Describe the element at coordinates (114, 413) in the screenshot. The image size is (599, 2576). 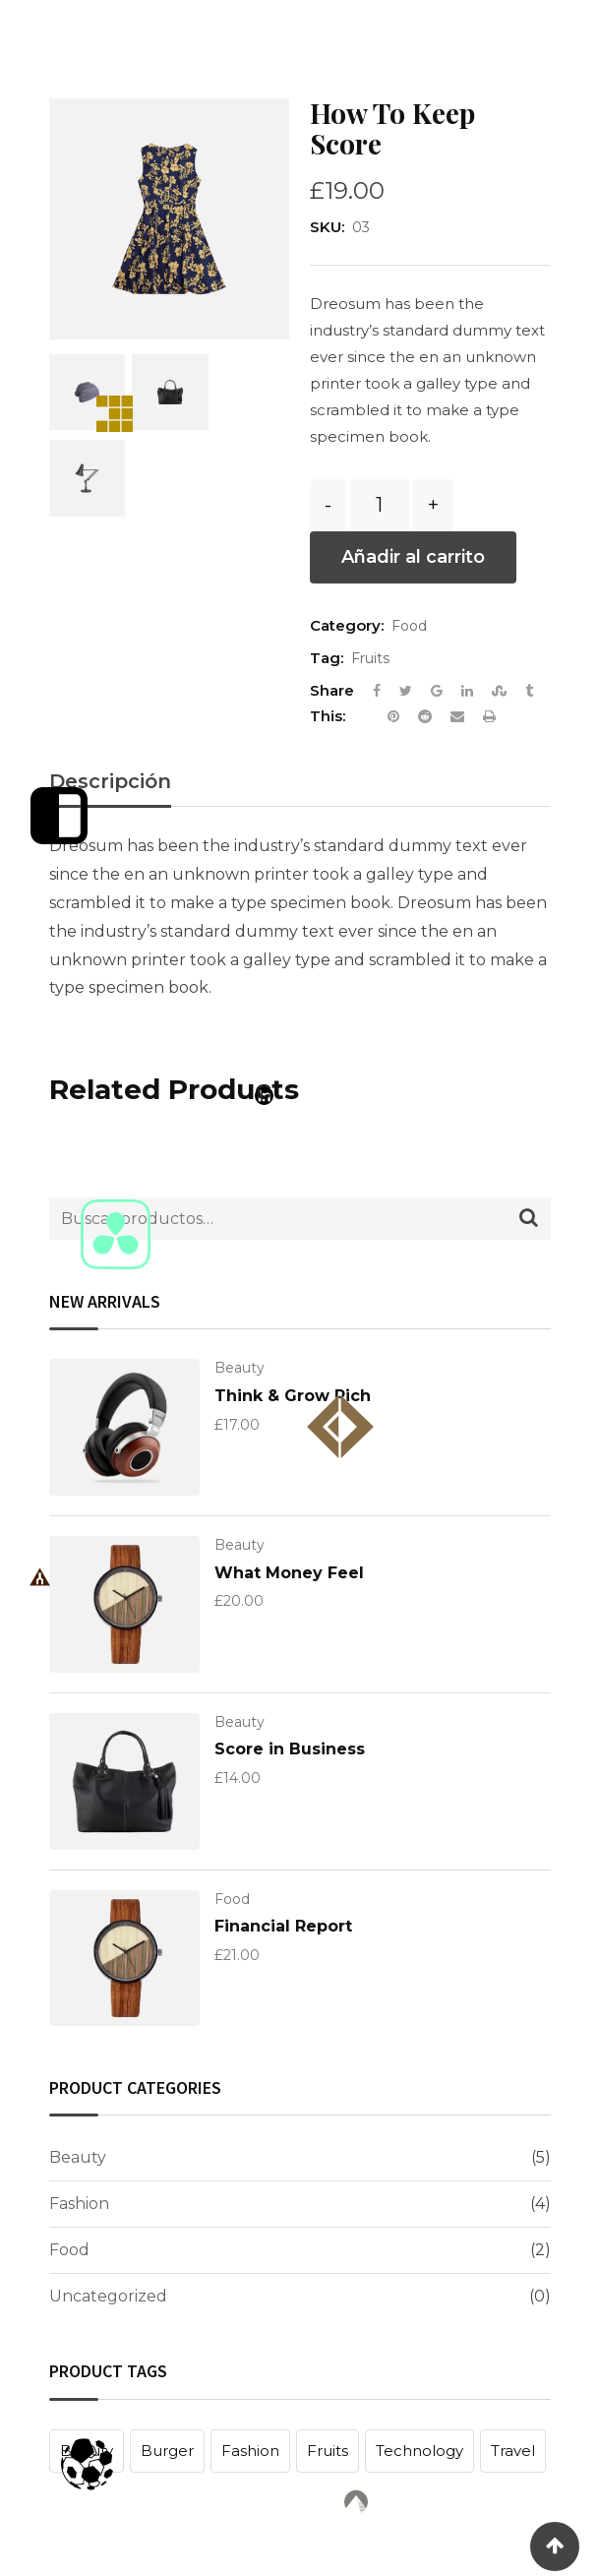
I see `pnpm package manager logo` at that location.